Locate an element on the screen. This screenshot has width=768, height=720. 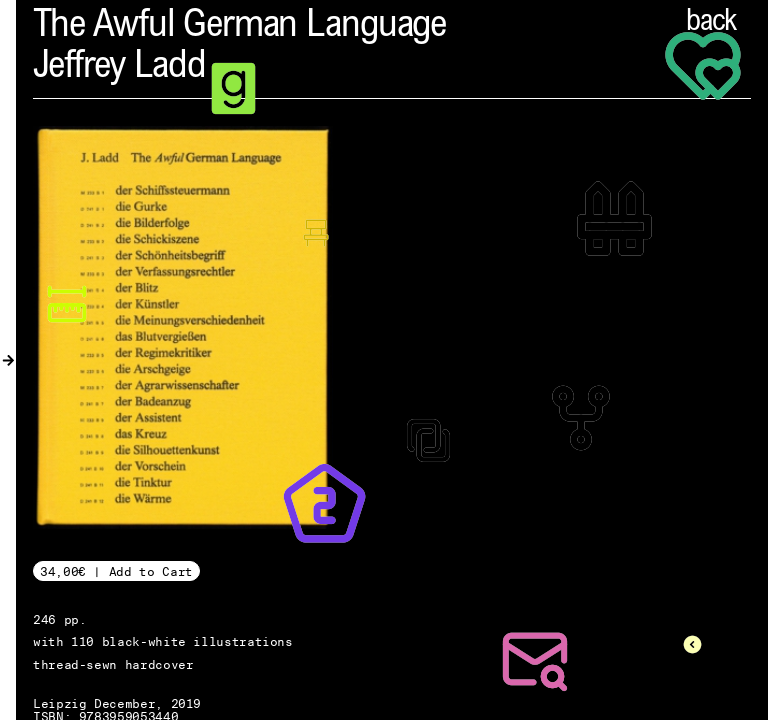
view linked or connected layers is located at coordinates (428, 440).